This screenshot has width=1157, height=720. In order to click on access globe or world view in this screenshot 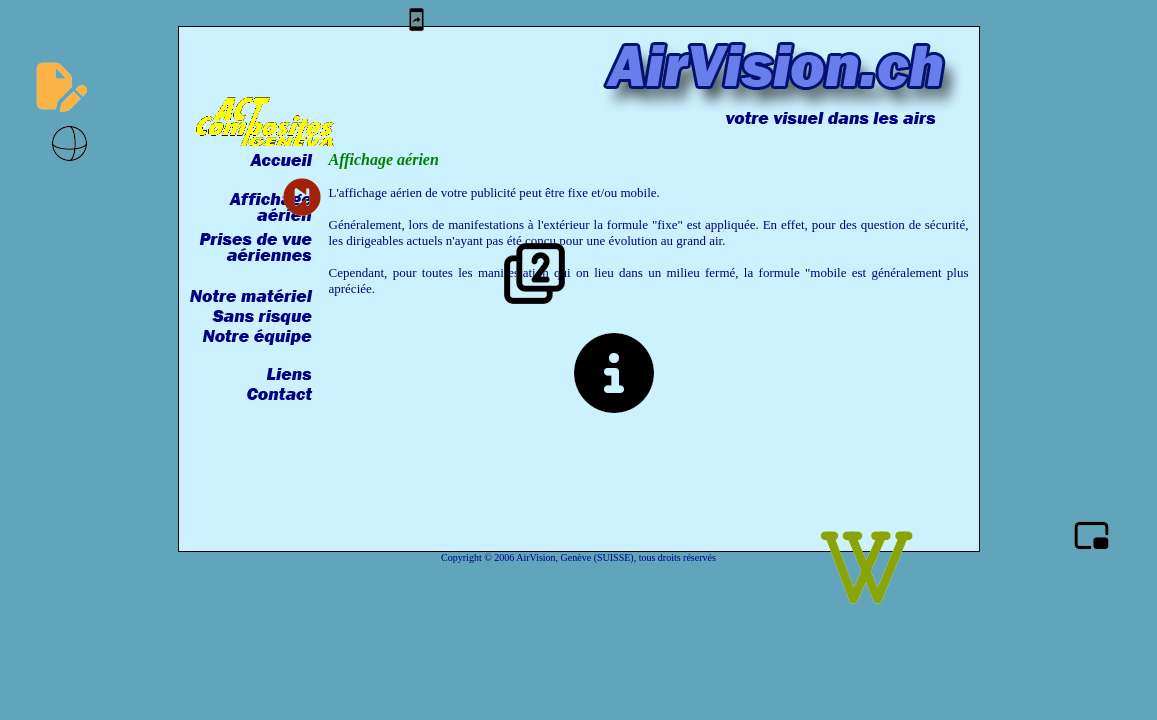, I will do `click(69, 143)`.